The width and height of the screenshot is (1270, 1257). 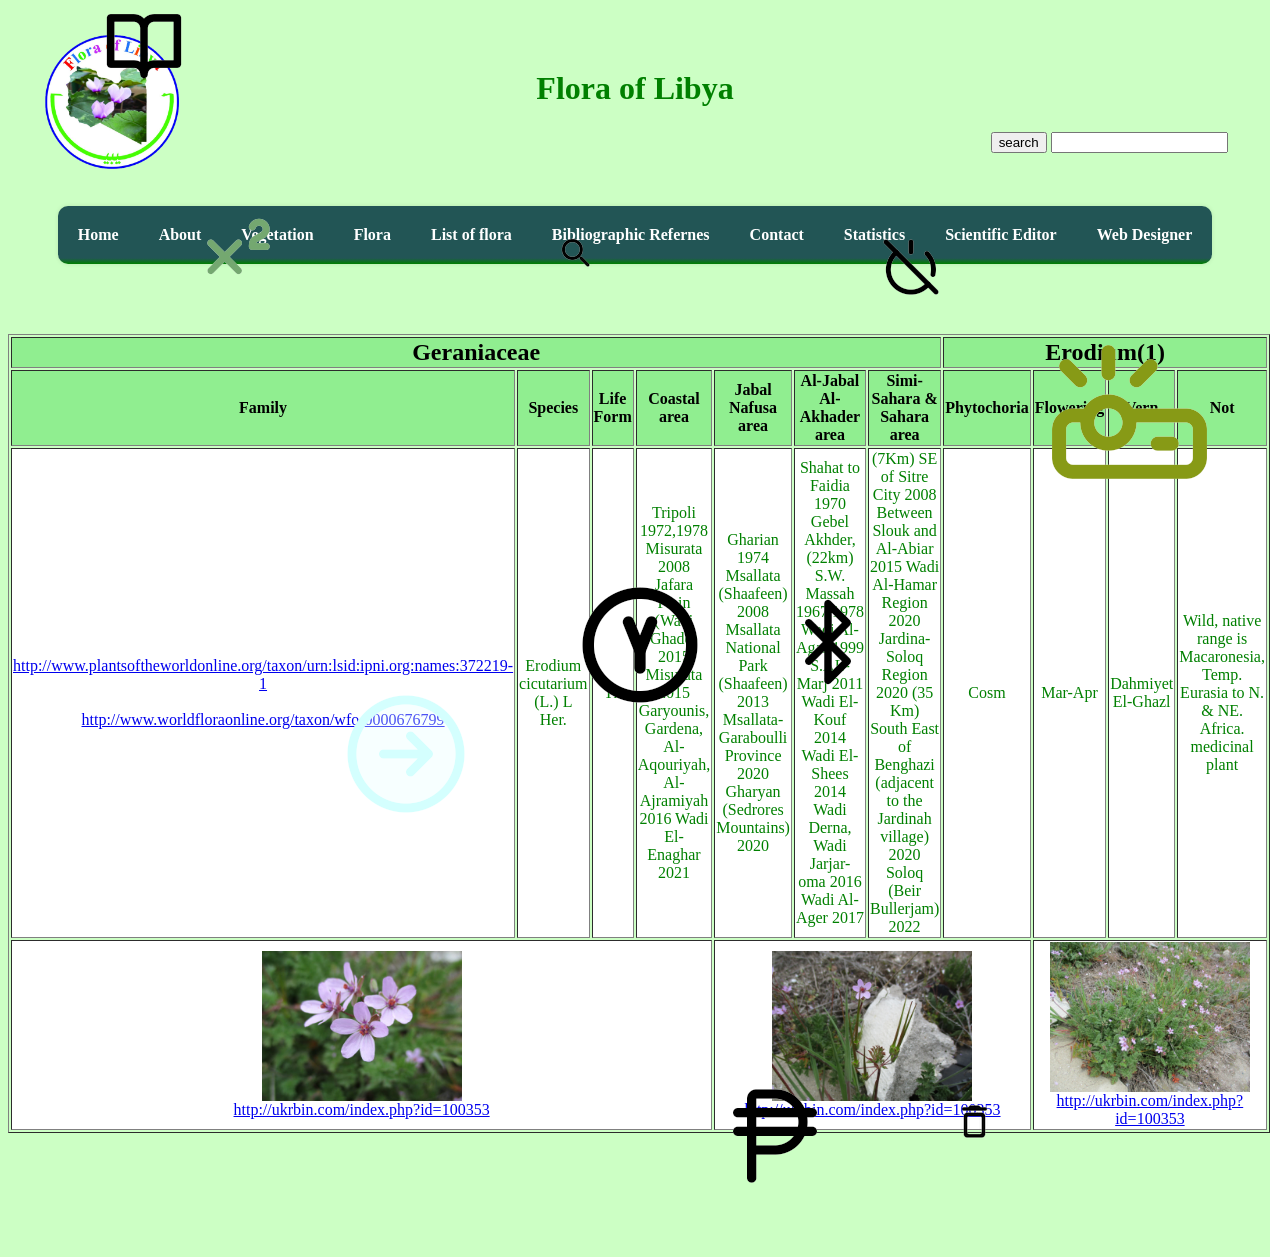 I want to click on toggle bluetooth connectivity on or off, so click(x=828, y=642).